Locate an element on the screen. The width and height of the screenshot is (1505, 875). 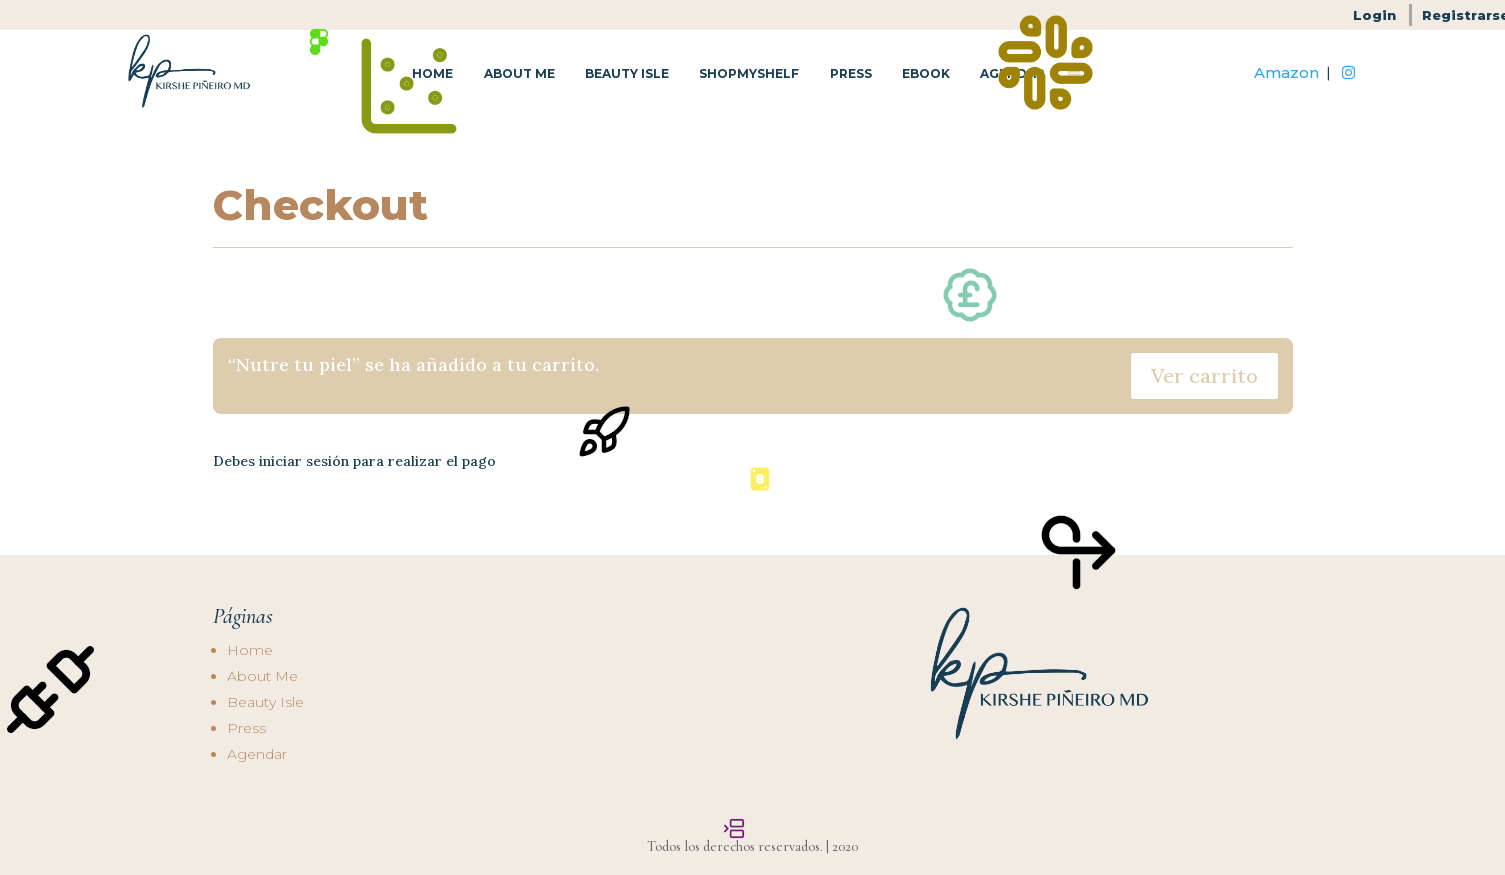
open figma design file is located at coordinates (318, 41).